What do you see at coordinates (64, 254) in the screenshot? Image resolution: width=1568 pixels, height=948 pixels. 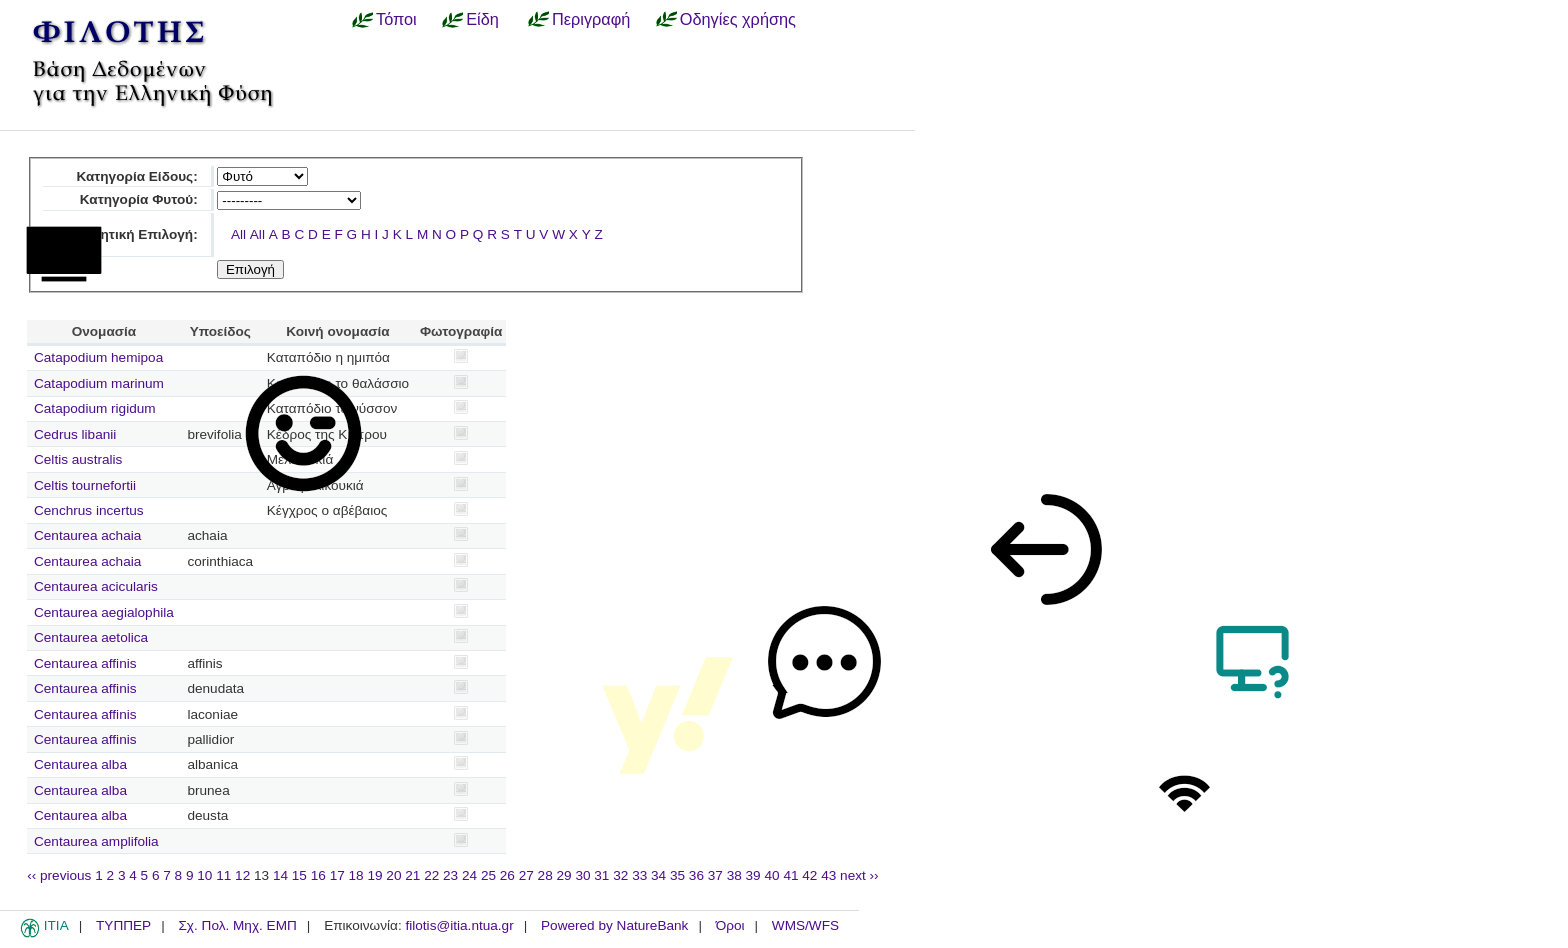 I see `access tv or video streaming features` at bounding box center [64, 254].